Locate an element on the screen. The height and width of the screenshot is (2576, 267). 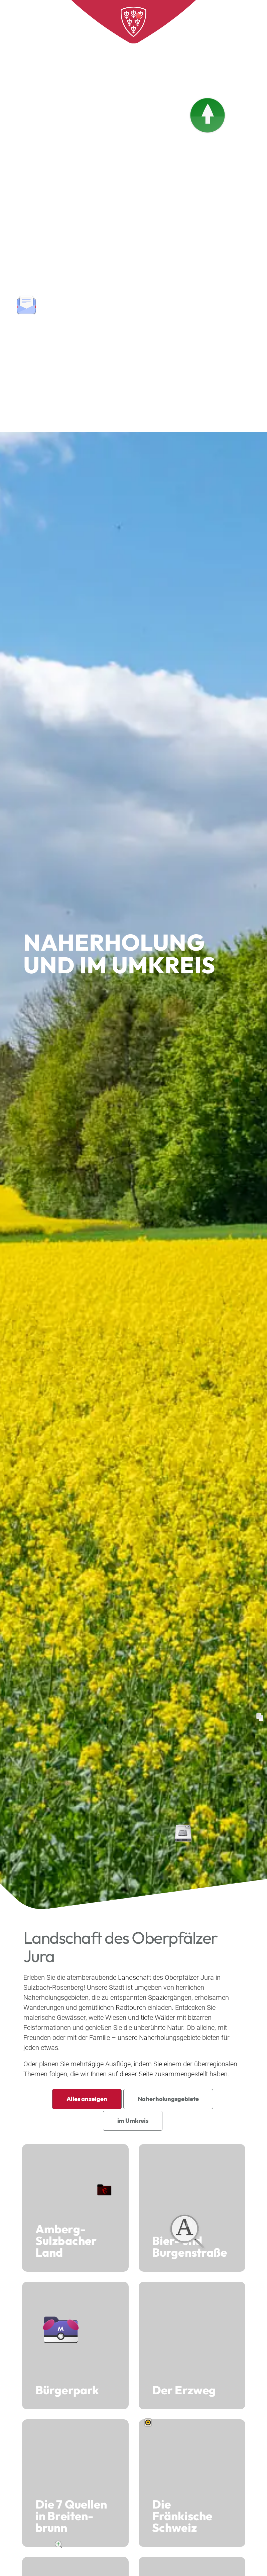
folder containing pokémon master ball images or assets is located at coordinates (60, 2330).